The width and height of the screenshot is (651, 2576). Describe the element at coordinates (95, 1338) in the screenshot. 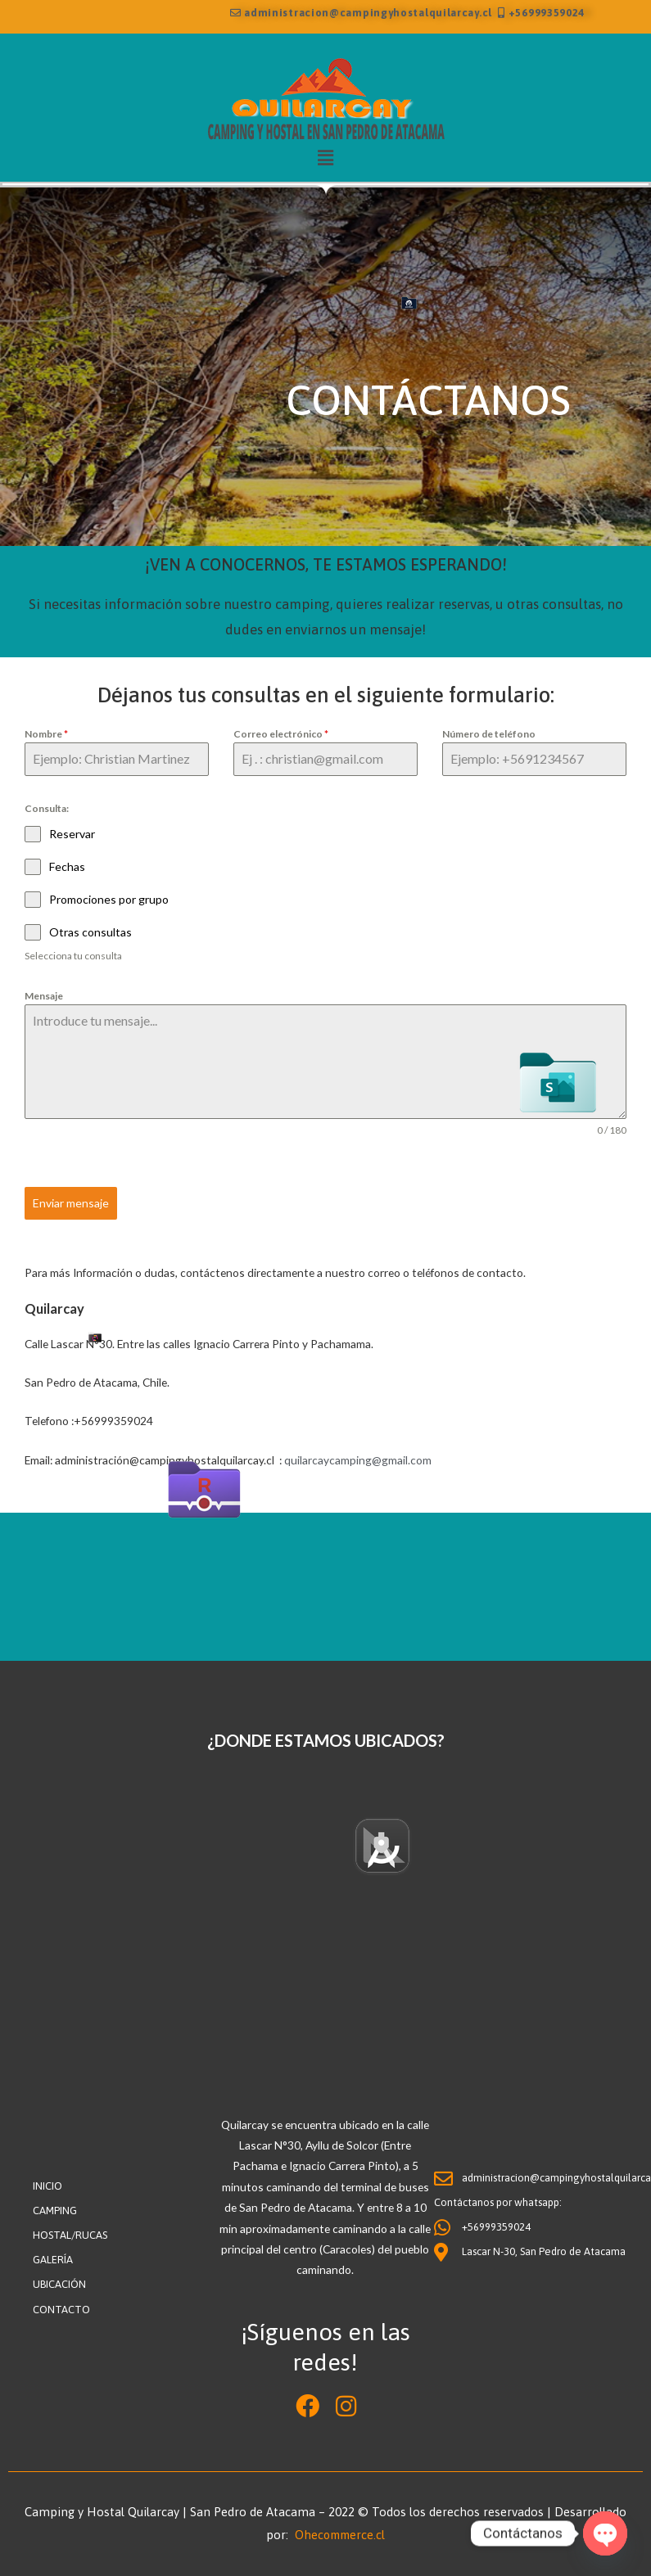

I see `folder containing ReSharper C++ project files` at that location.